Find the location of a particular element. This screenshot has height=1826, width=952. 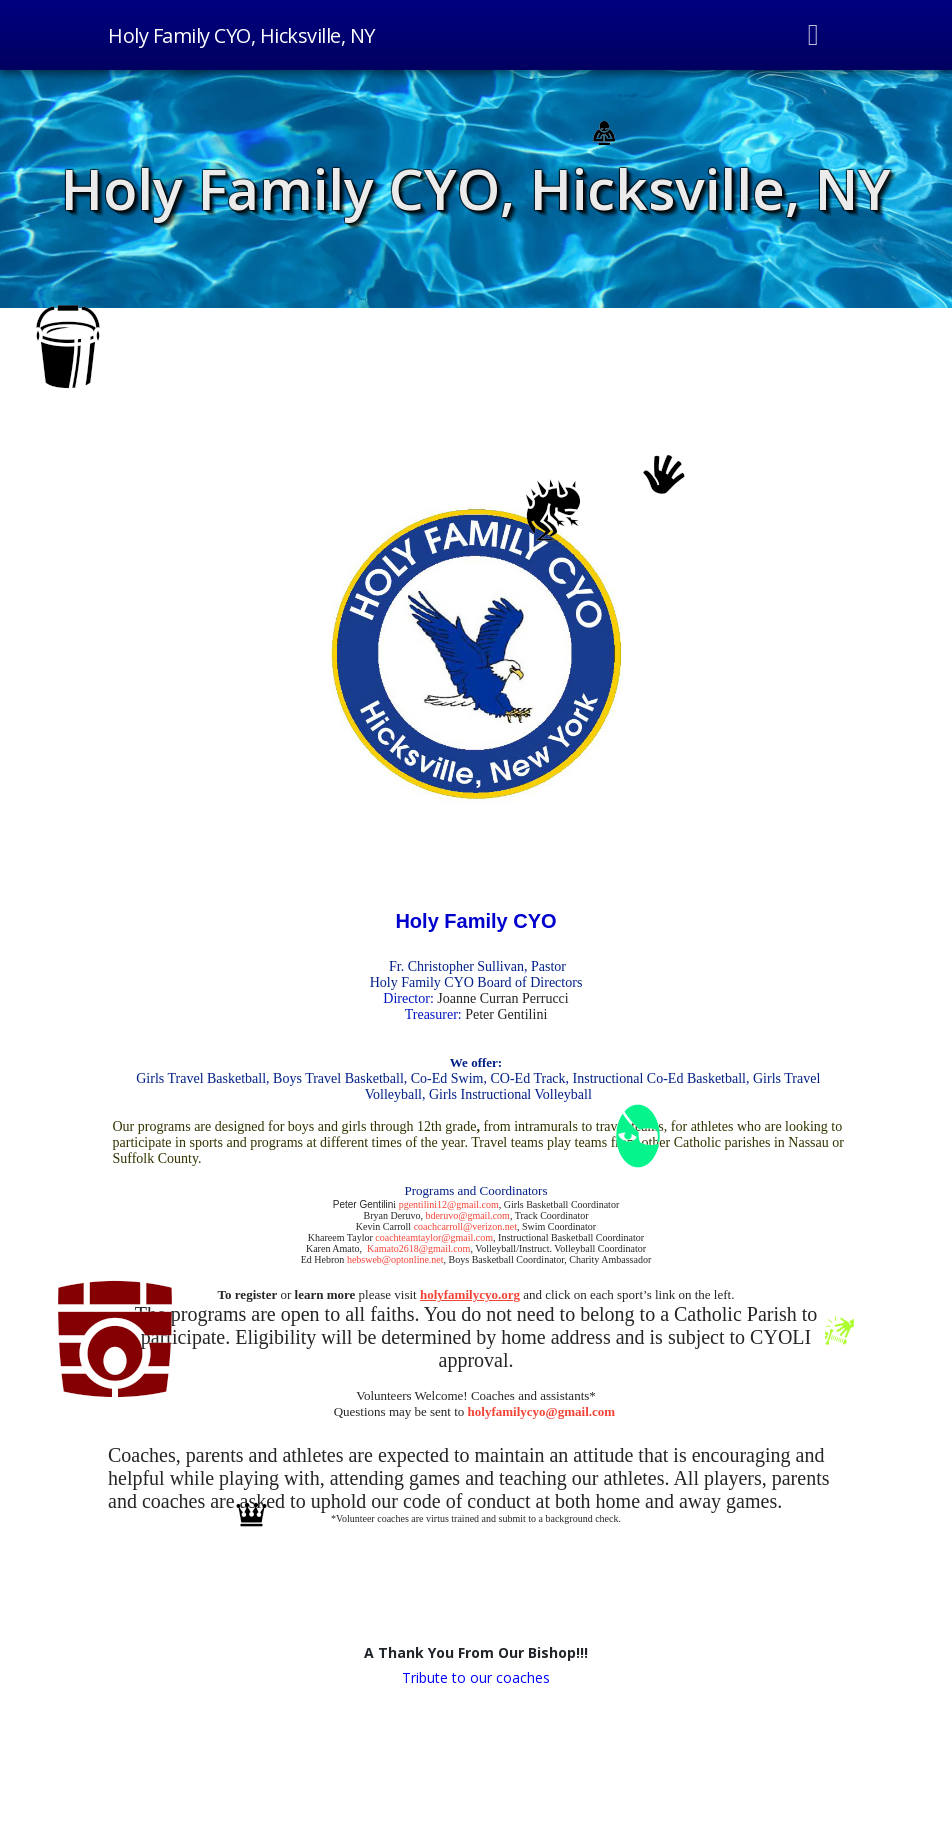

a bucket or container item in game inventory is located at coordinates (68, 344).